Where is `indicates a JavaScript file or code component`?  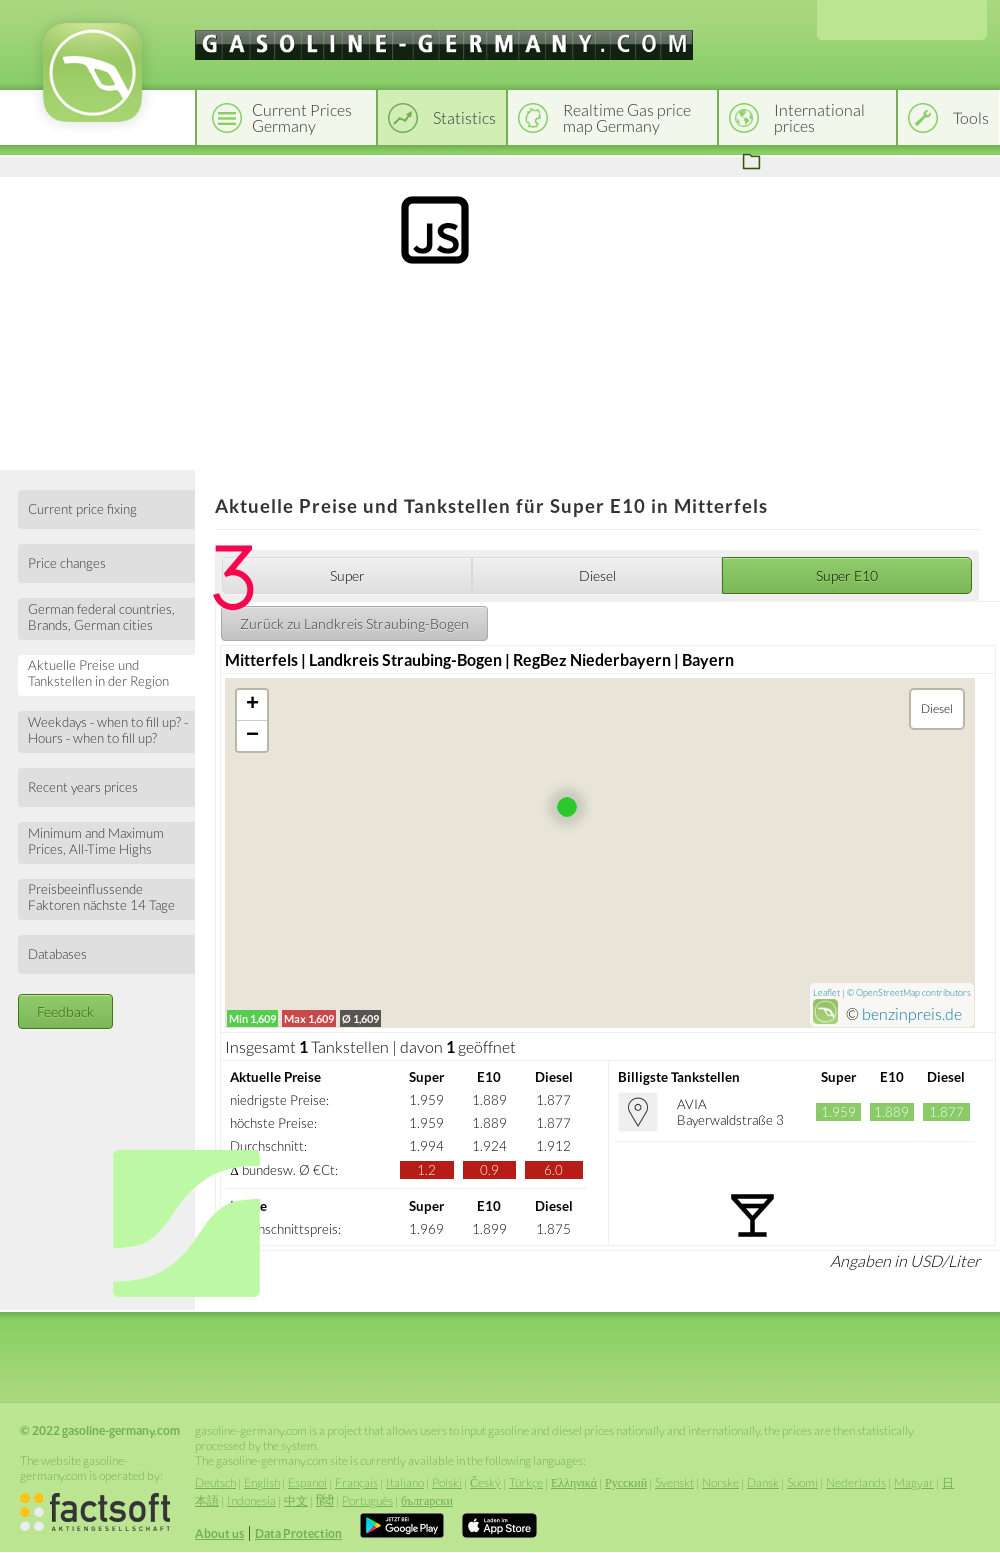 indicates a JavaScript file or code component is located at coordinates (435, 230).